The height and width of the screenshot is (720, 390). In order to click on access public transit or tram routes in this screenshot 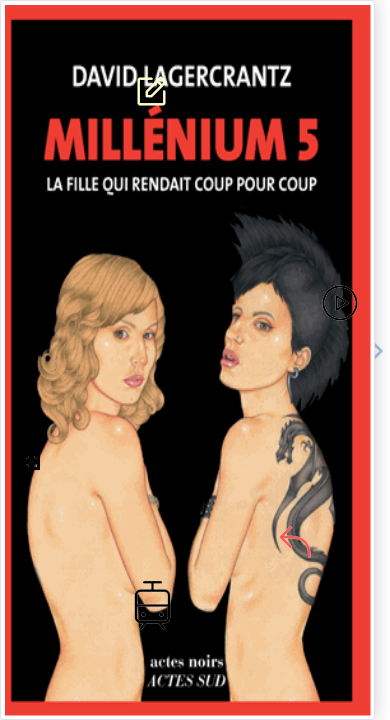, I will do `click(152, 605)`.